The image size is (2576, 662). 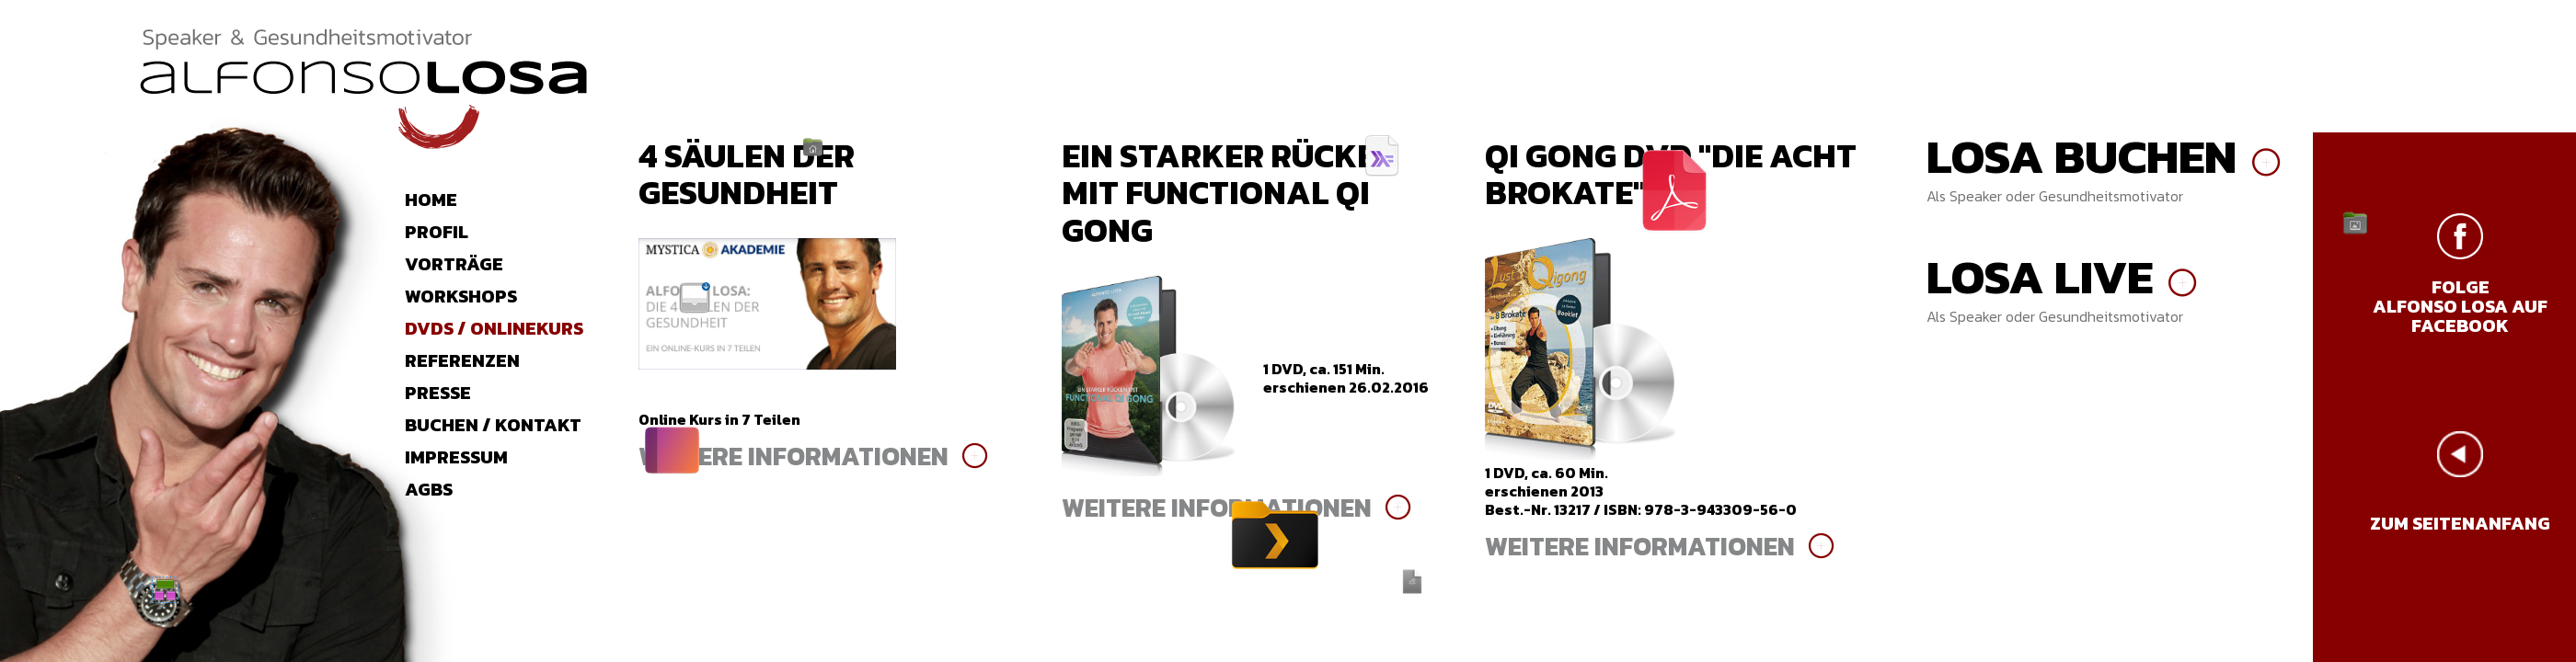 What do you see at coordinates (695, 298) in the screenshot?
I see `open your email inbox` at bounding box center [695, 298].